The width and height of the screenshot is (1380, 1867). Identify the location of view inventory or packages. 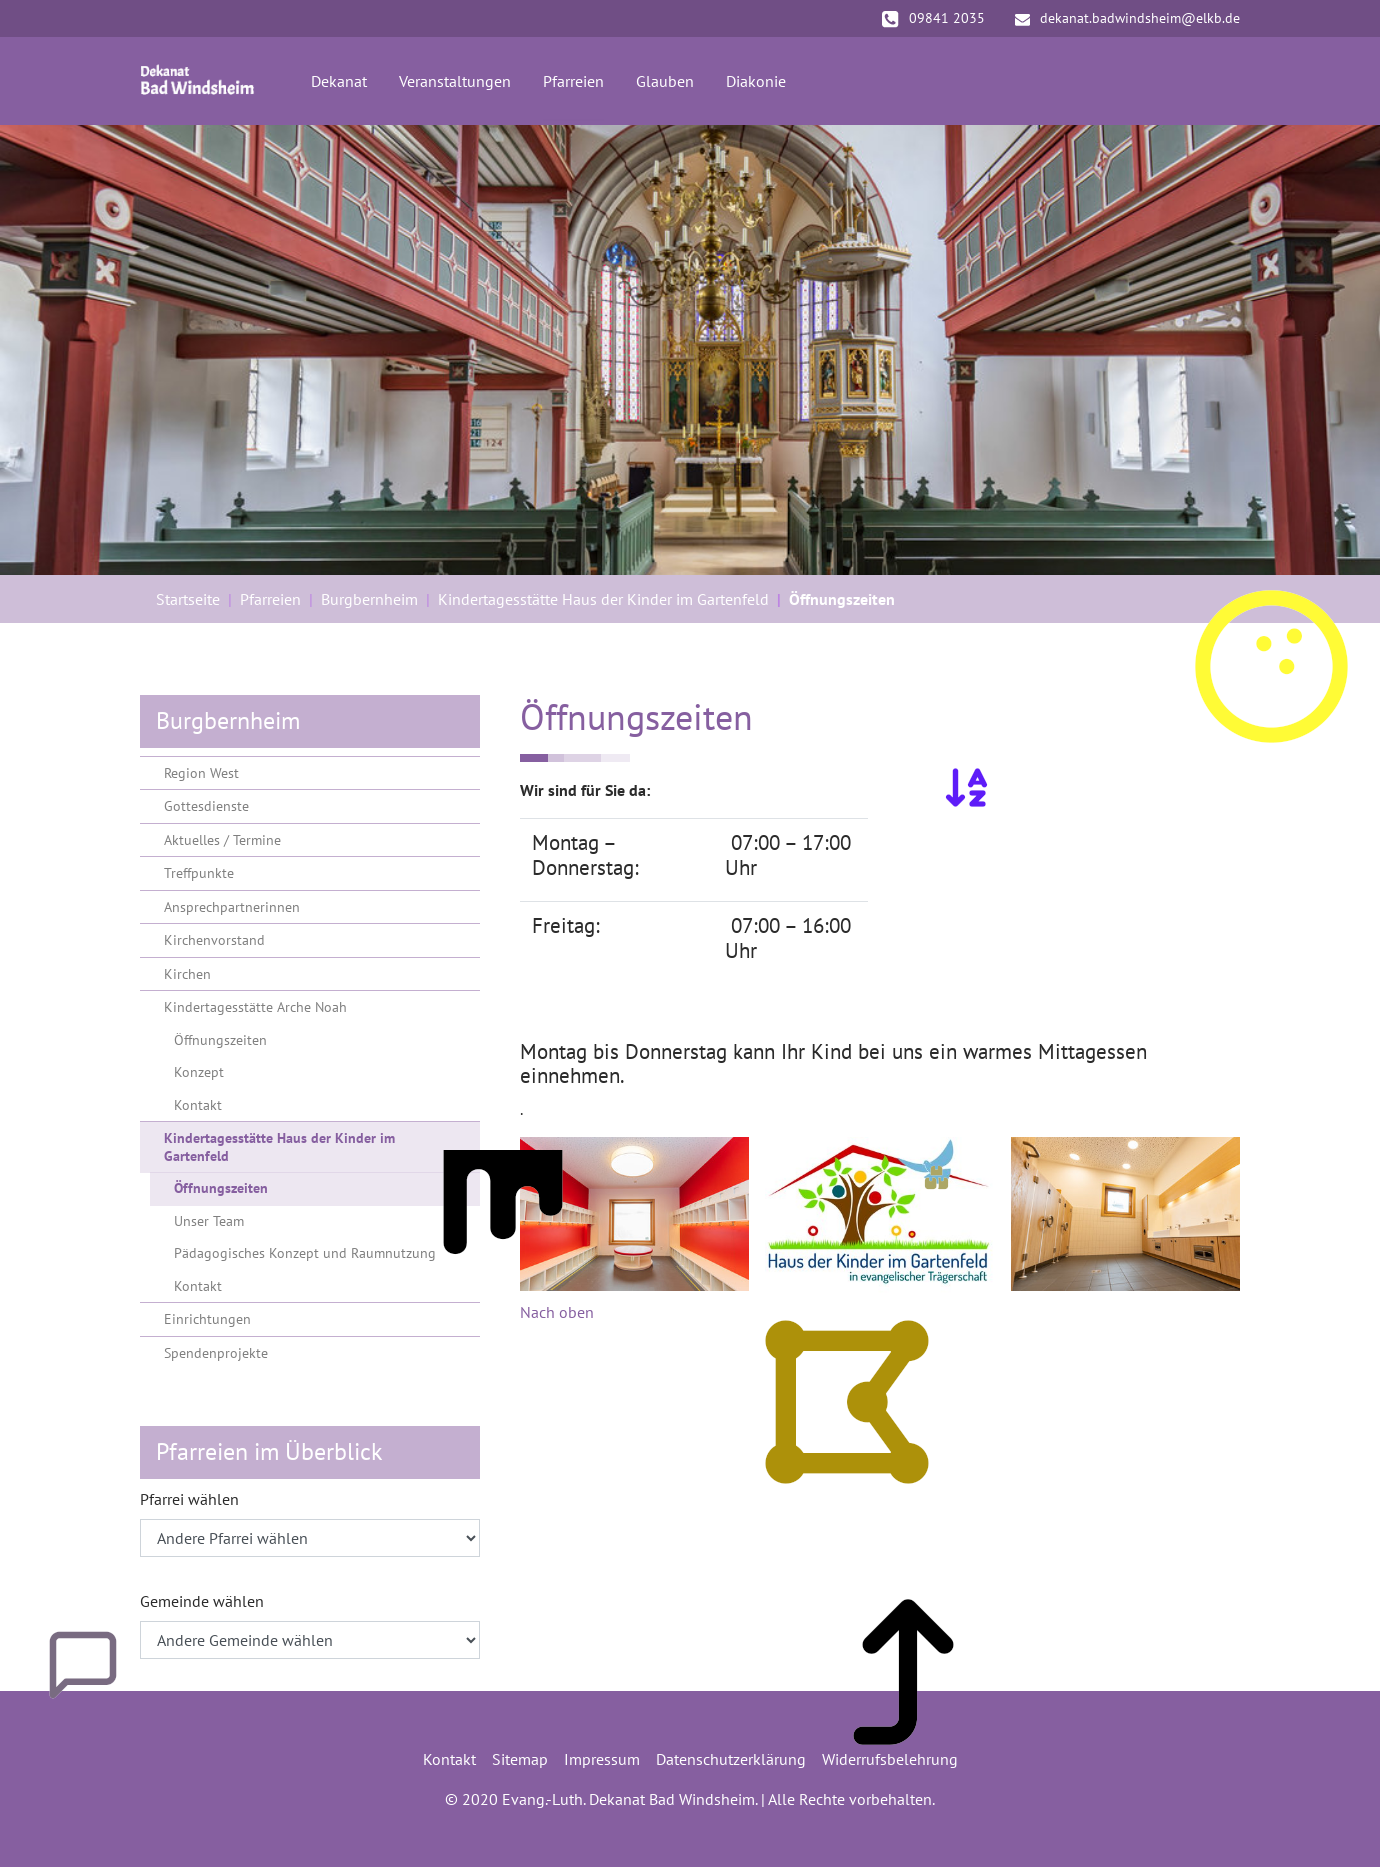
(936, 1177).